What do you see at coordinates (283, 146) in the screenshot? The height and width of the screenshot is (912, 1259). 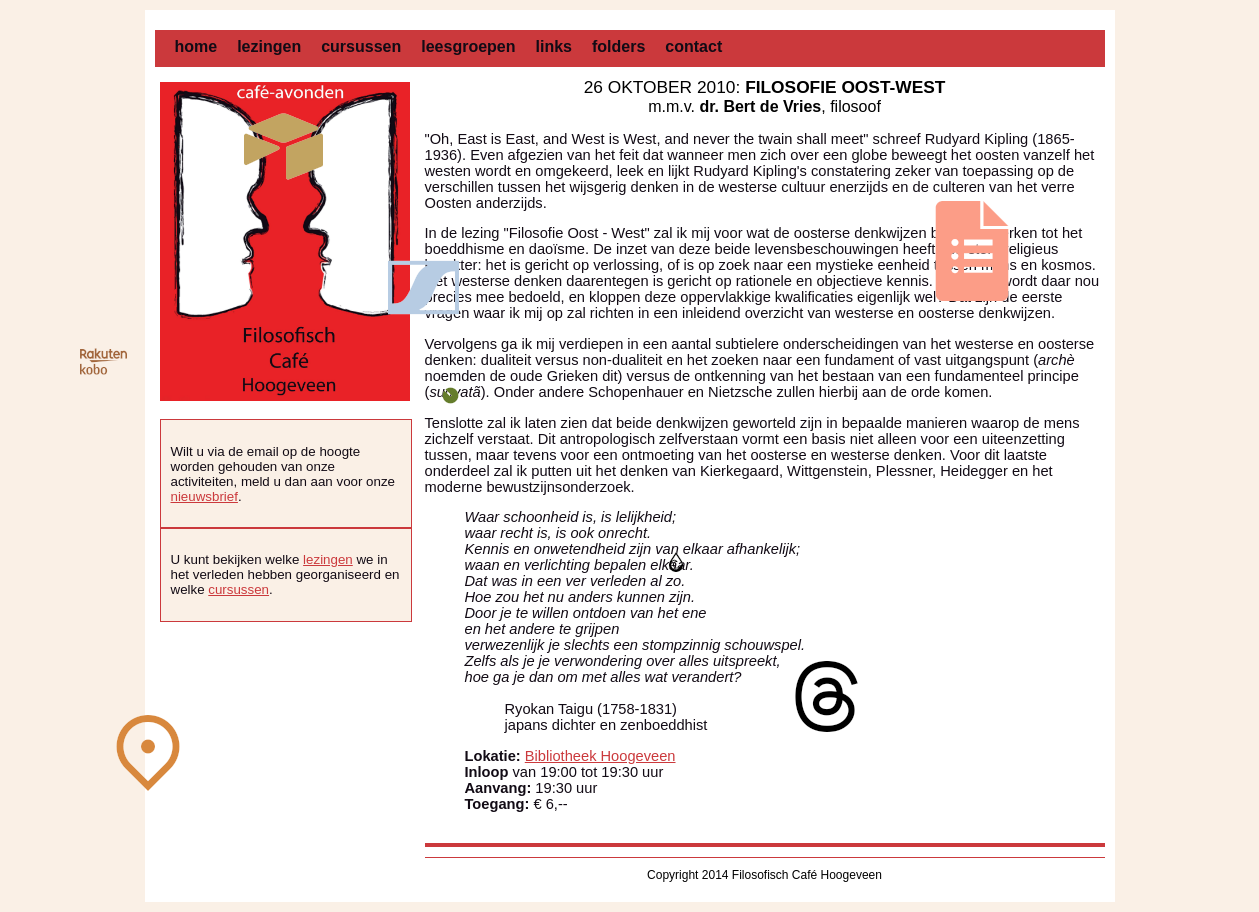 I see `open Airtable app` at bounding box center [283, 146].